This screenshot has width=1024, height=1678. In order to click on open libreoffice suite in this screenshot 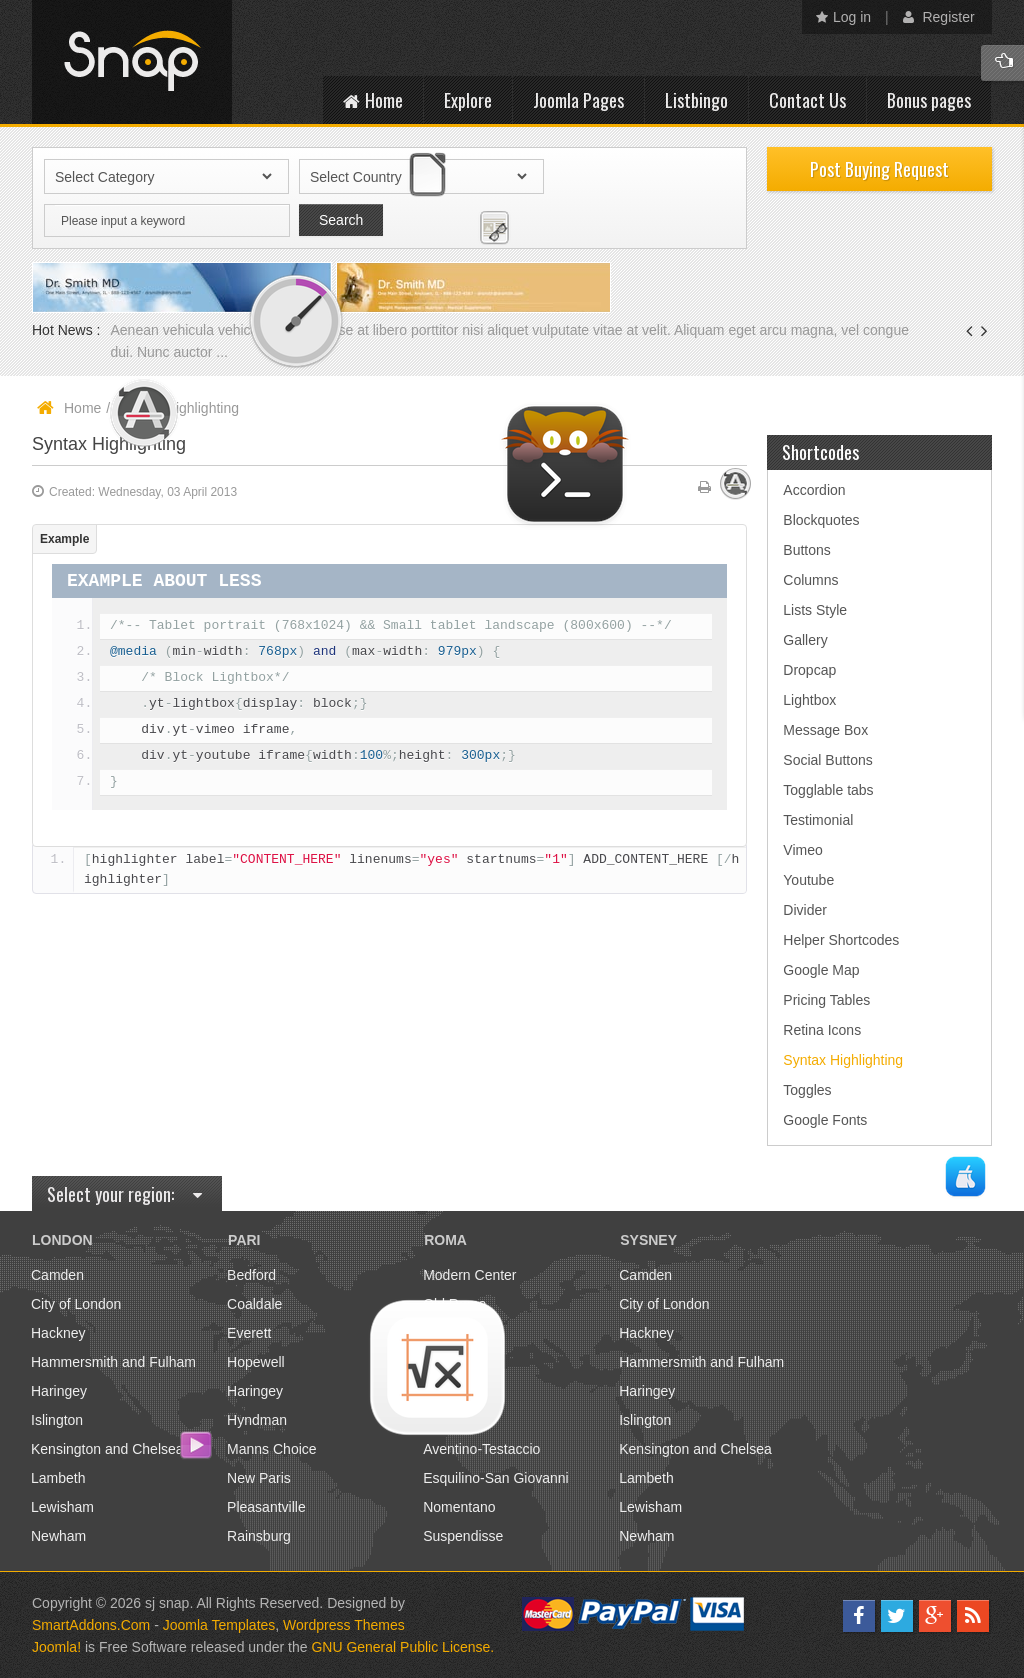, I will do `click(427, 174)`.